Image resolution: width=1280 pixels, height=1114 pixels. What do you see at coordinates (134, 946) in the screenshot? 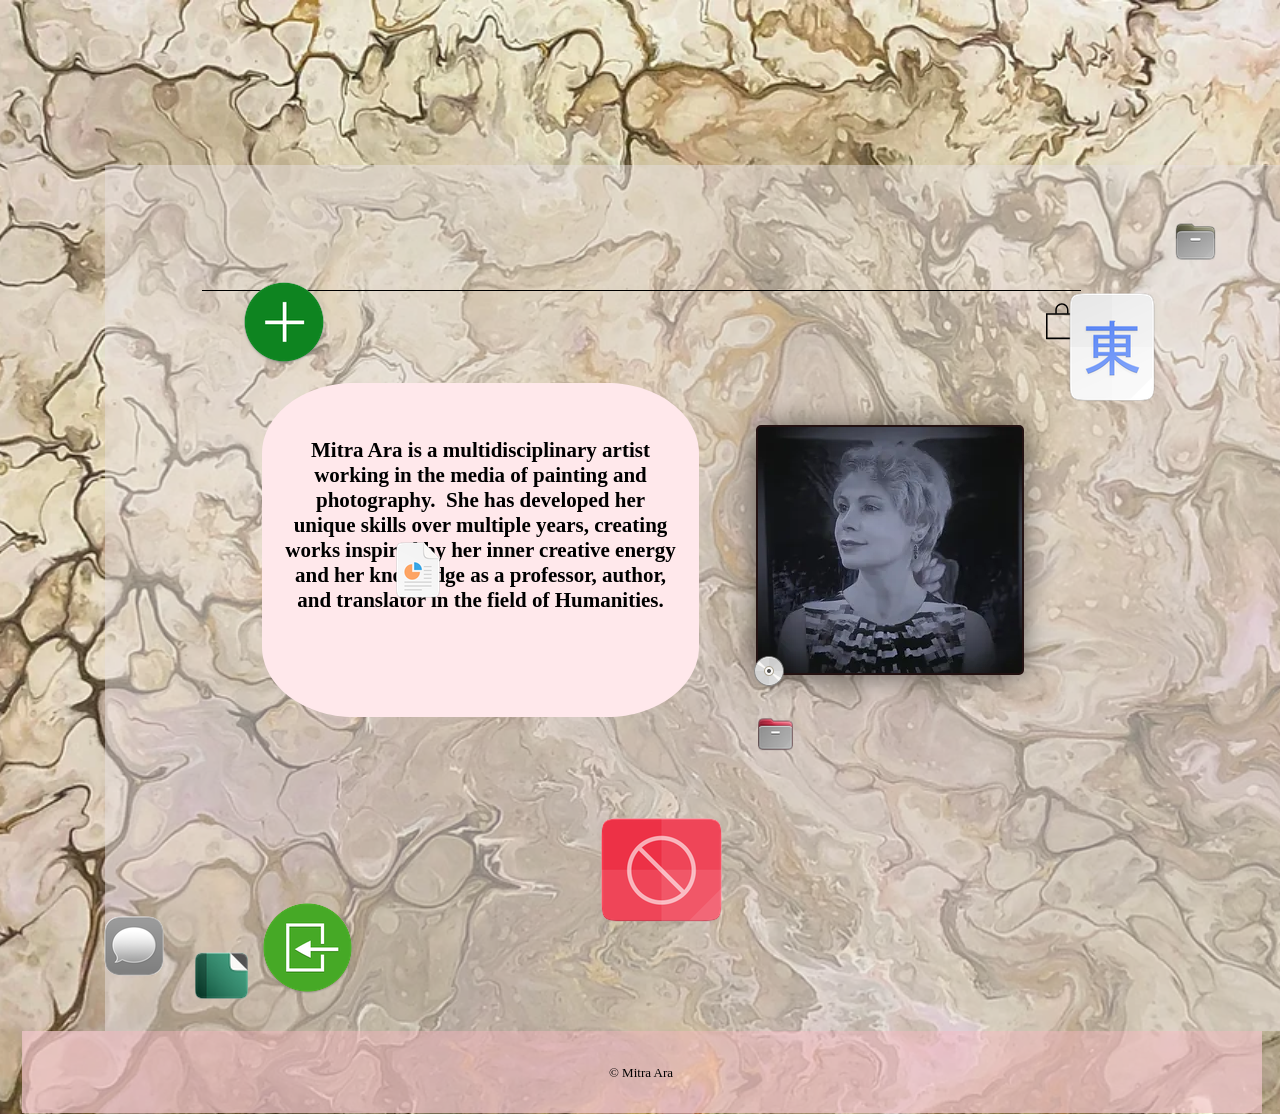
I see `open the messages app` at bounding box center [134, 946].